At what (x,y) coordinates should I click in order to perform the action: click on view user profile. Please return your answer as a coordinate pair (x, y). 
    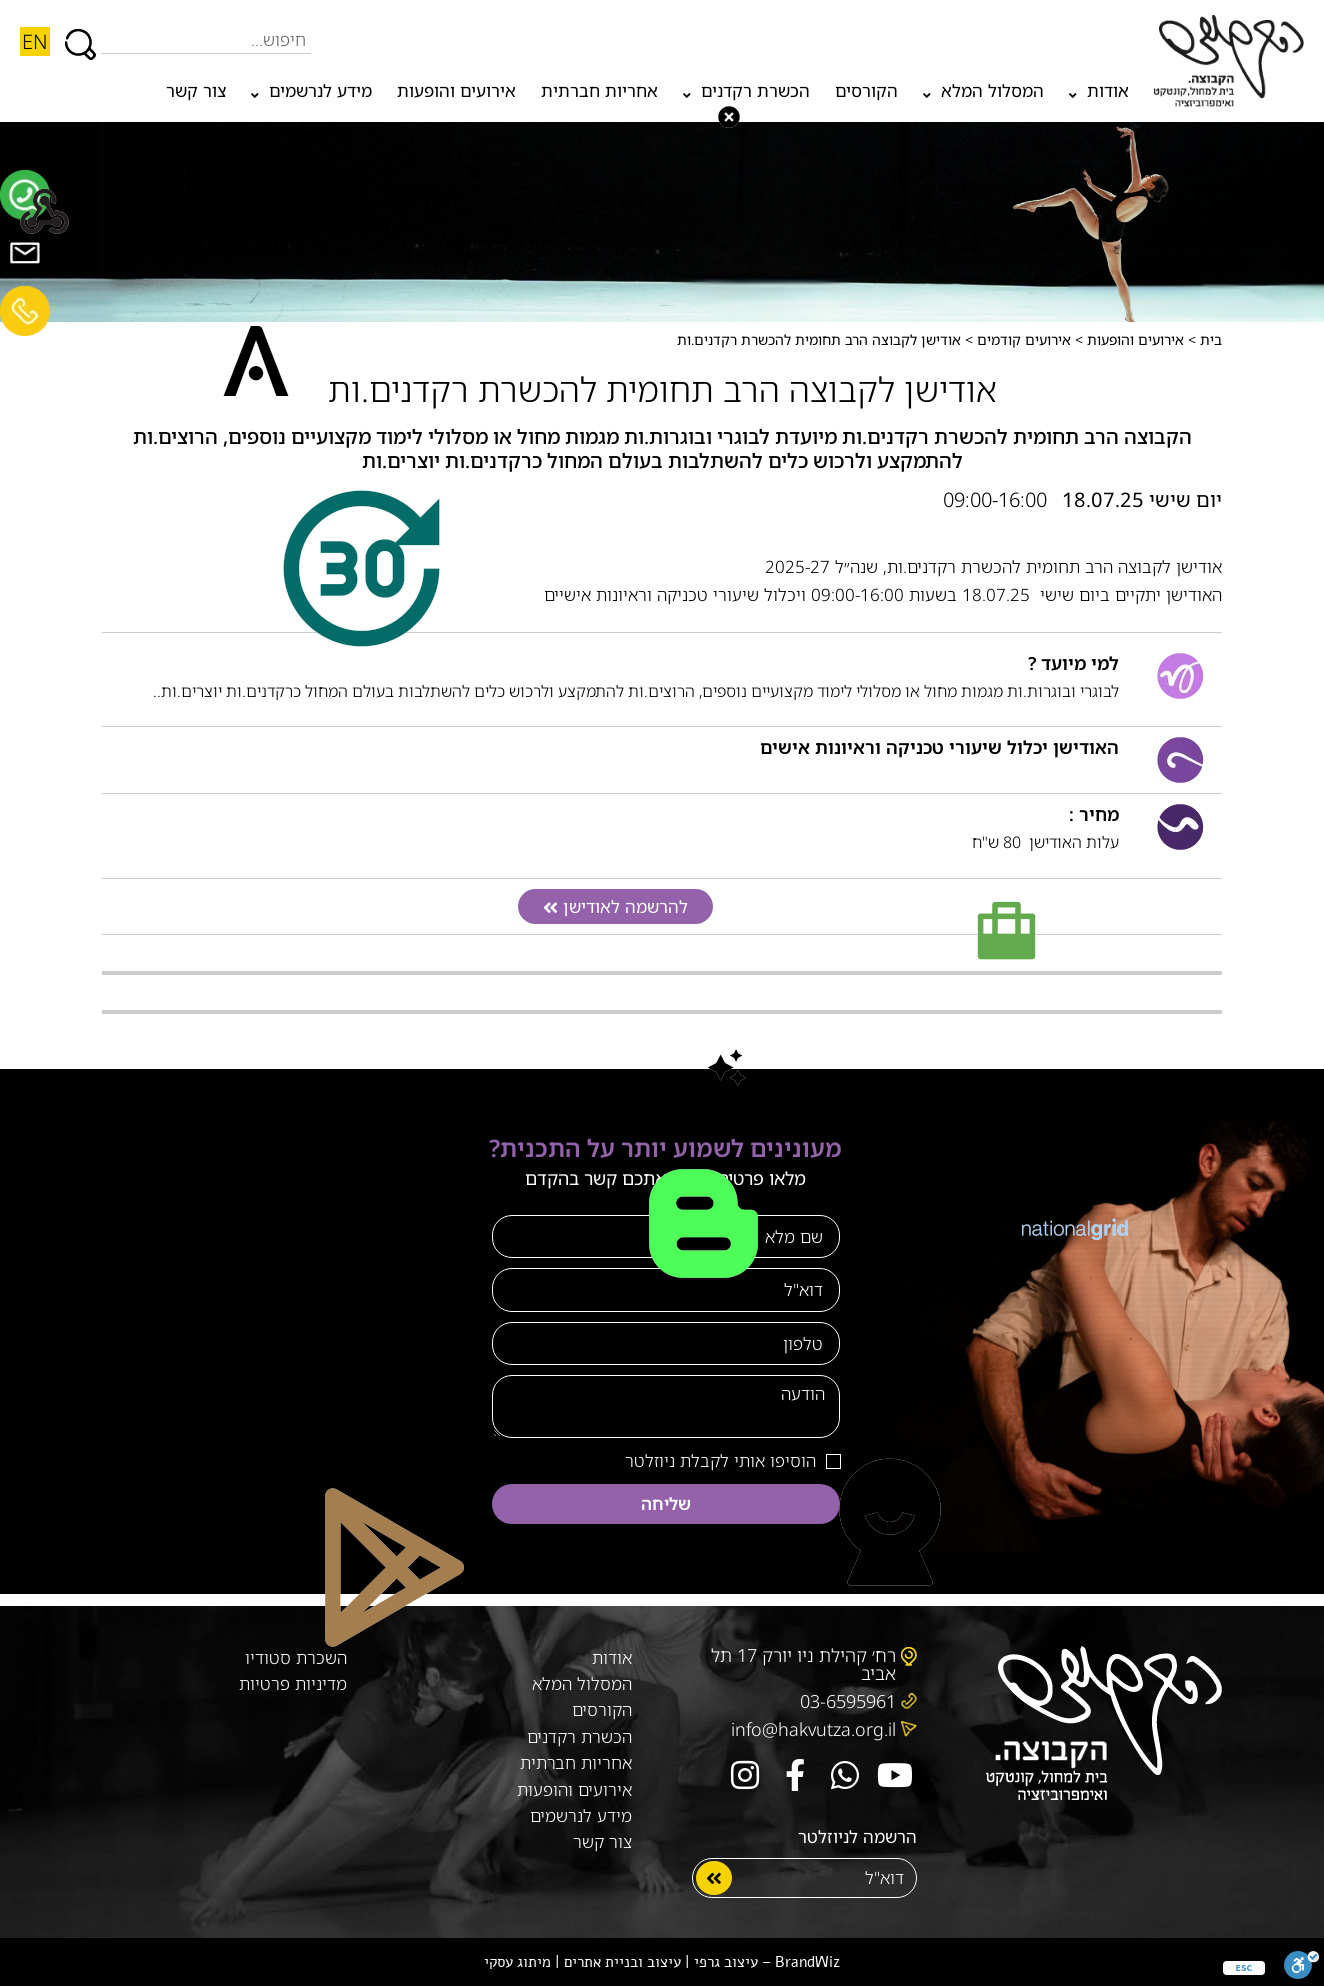
    Looking at the image, I should click on (890, 1522).